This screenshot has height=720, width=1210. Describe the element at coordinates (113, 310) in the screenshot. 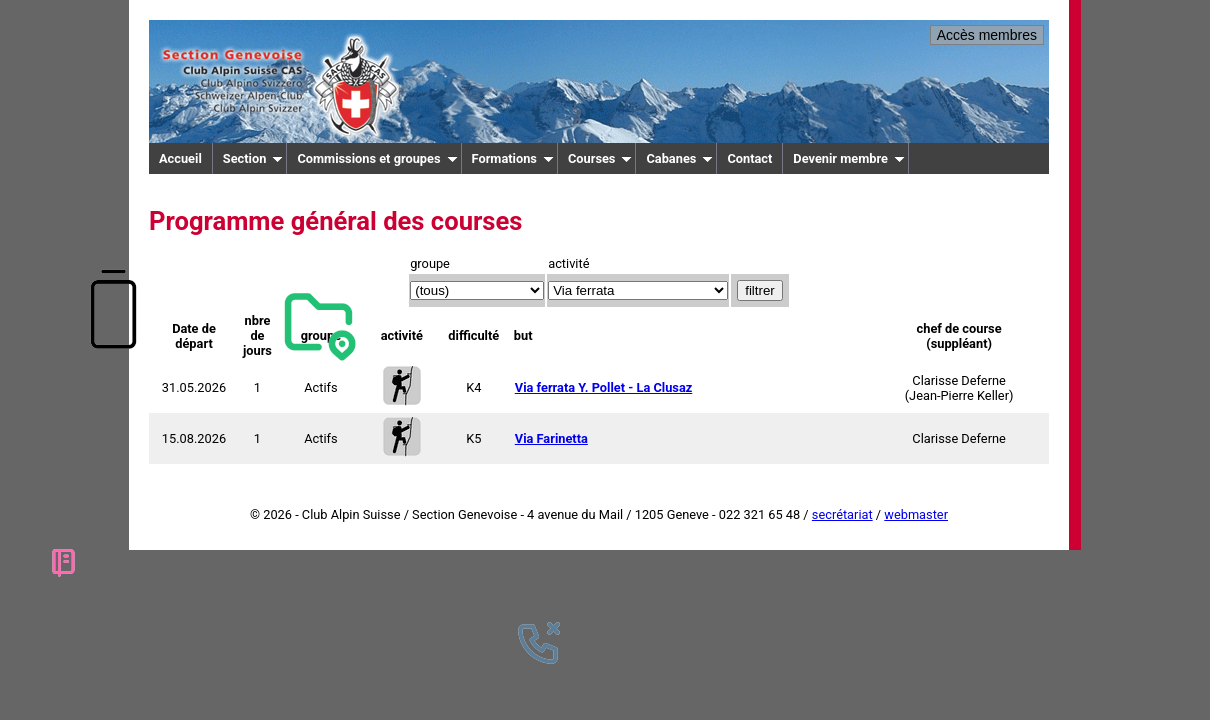

I see `indicates battery is empty or critically low` at that location.